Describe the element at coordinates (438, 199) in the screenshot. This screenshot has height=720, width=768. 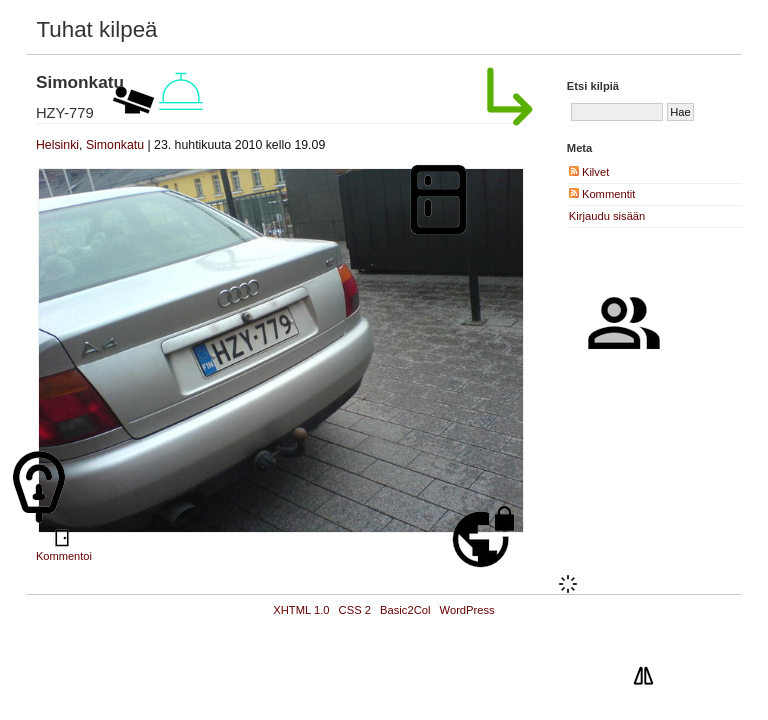
I see `access kitchen appliance controls` at that location.